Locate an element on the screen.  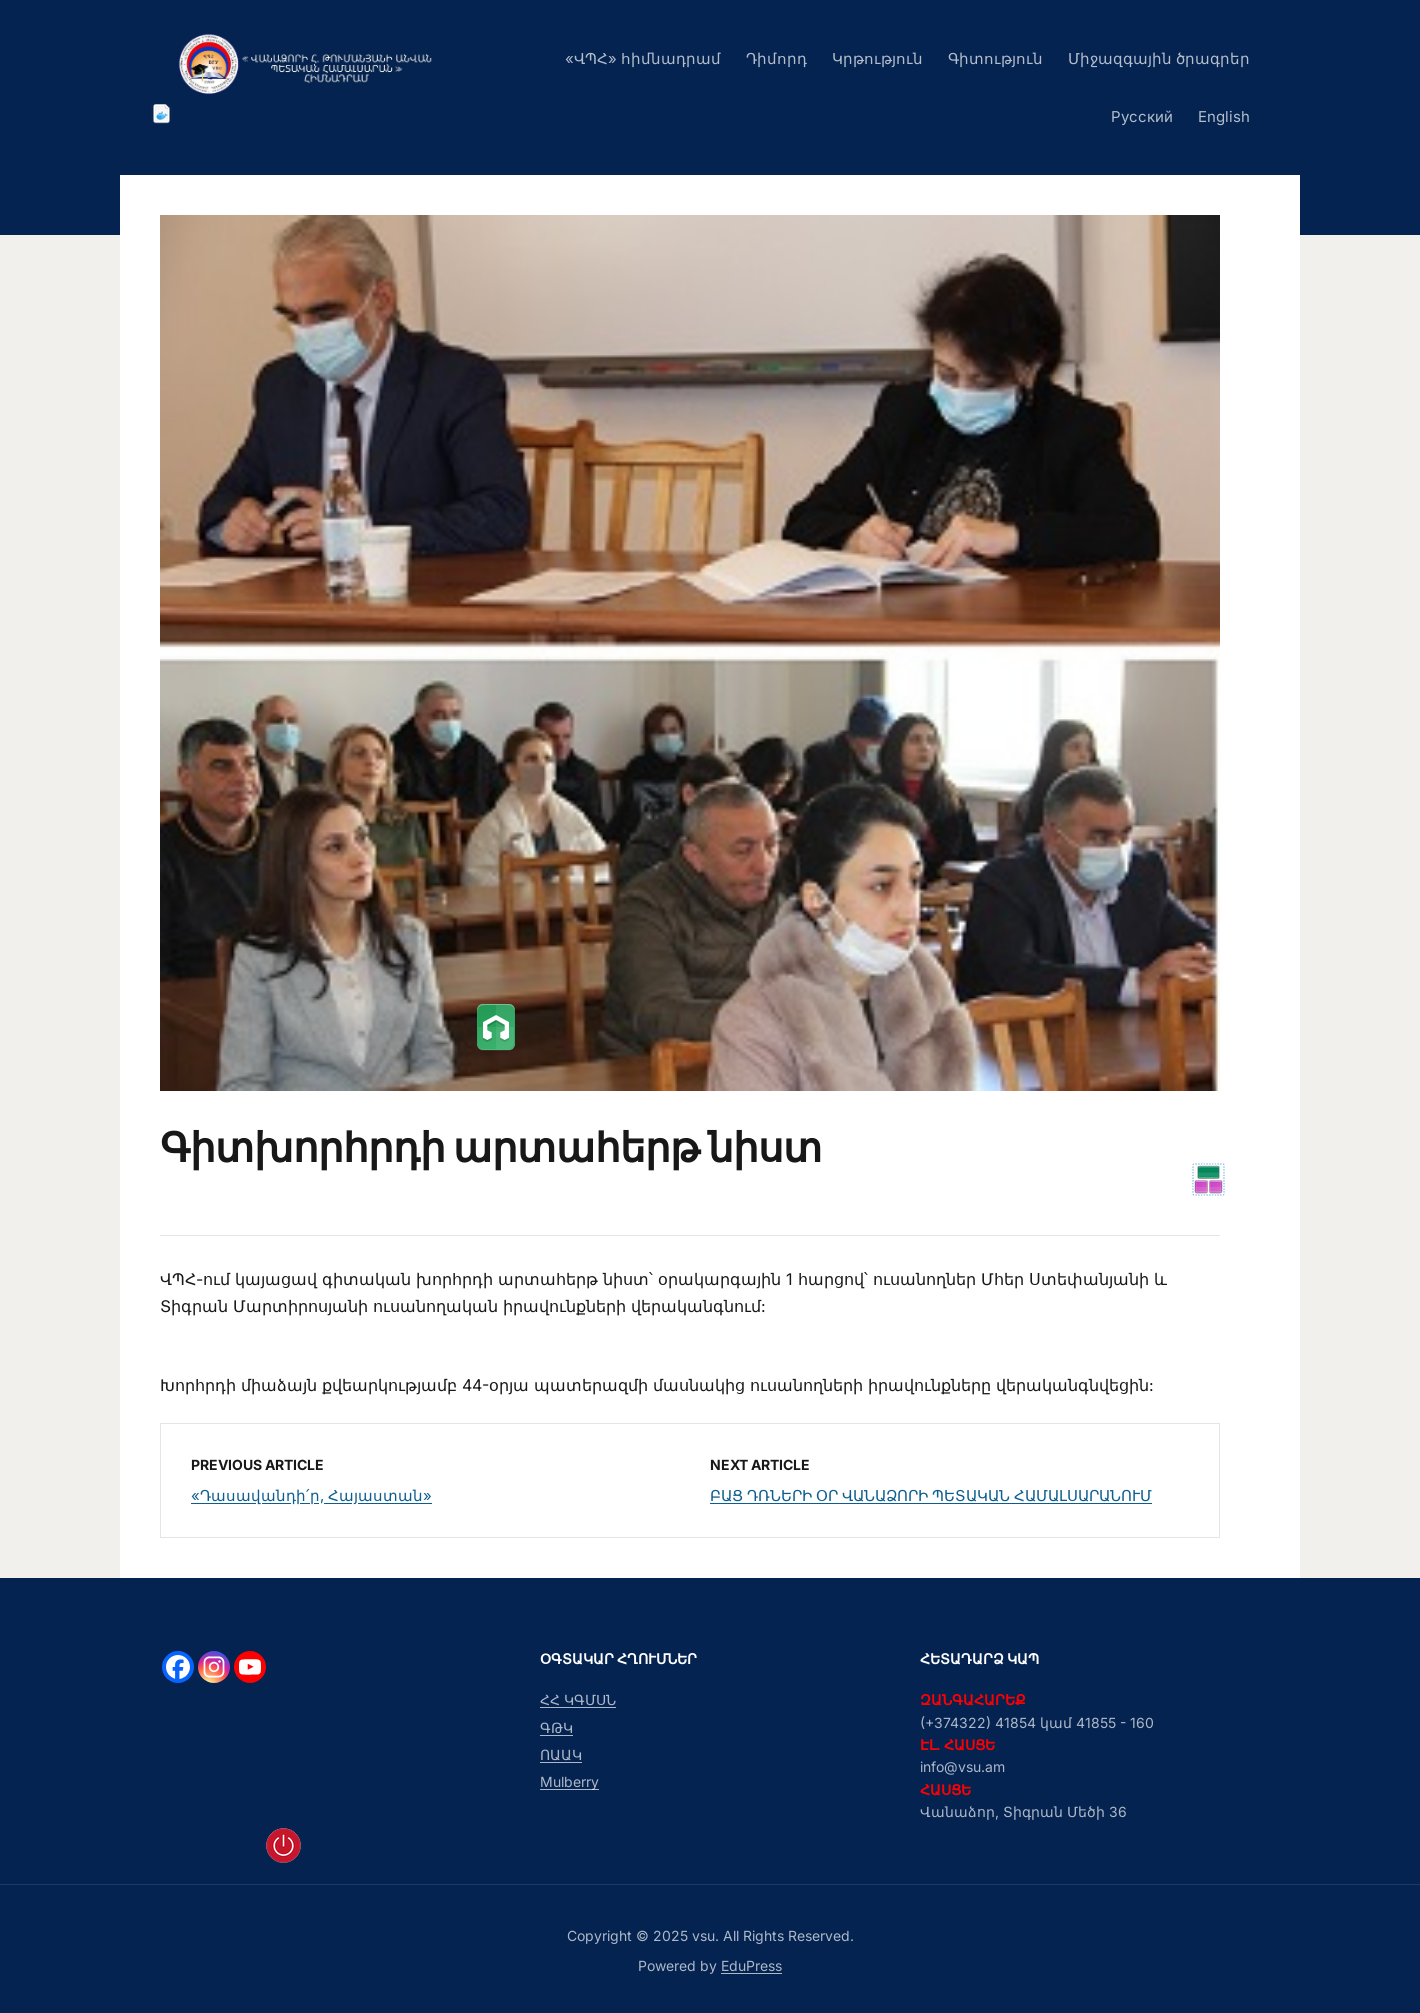
select all items in the current view is located at coordinates (1208, 1179).